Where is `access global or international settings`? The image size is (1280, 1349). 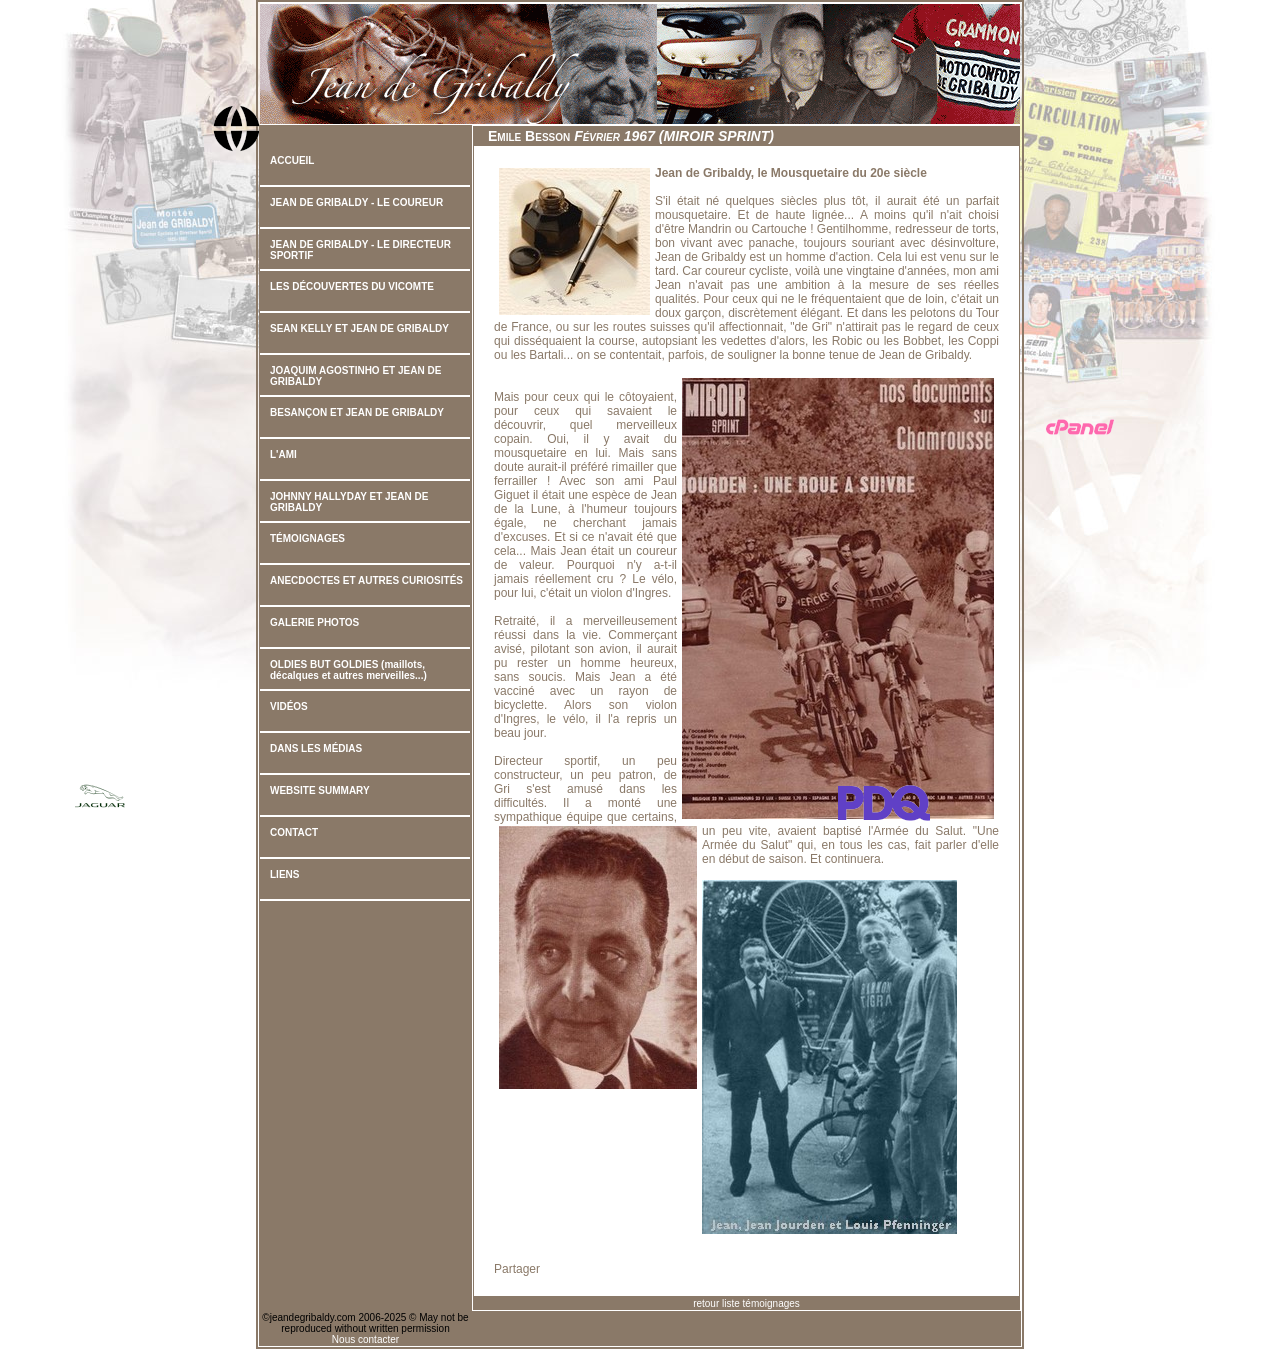
access global or international settings is located at coordinates (236, 128).